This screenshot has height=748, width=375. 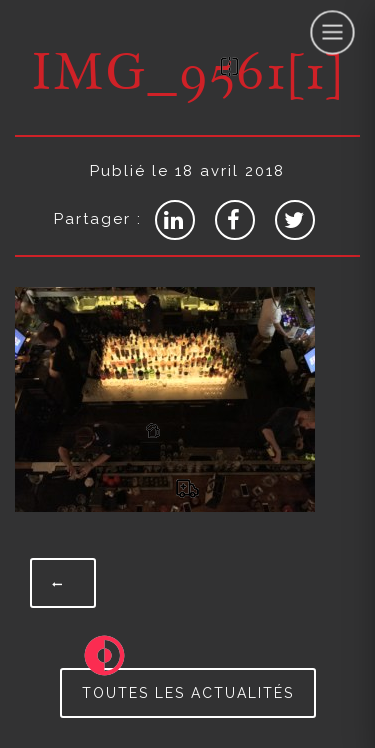 What do you see at coordinates (187, 488) in the screenshot?
I see `access emergency medical services` at bounding box center [187, 488].